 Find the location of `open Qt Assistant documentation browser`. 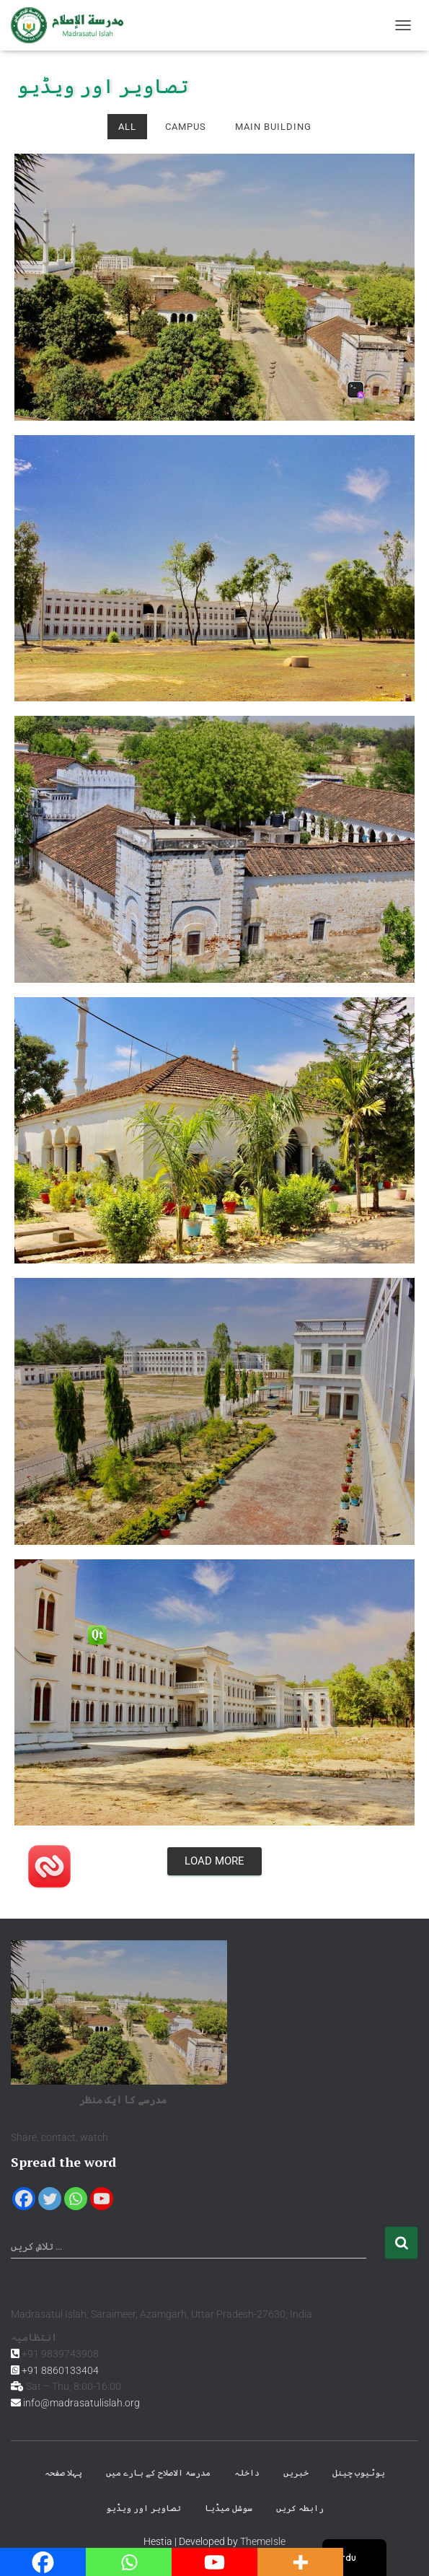

open Qt Assistant documentation browser is located at coordinates (97, 1635).